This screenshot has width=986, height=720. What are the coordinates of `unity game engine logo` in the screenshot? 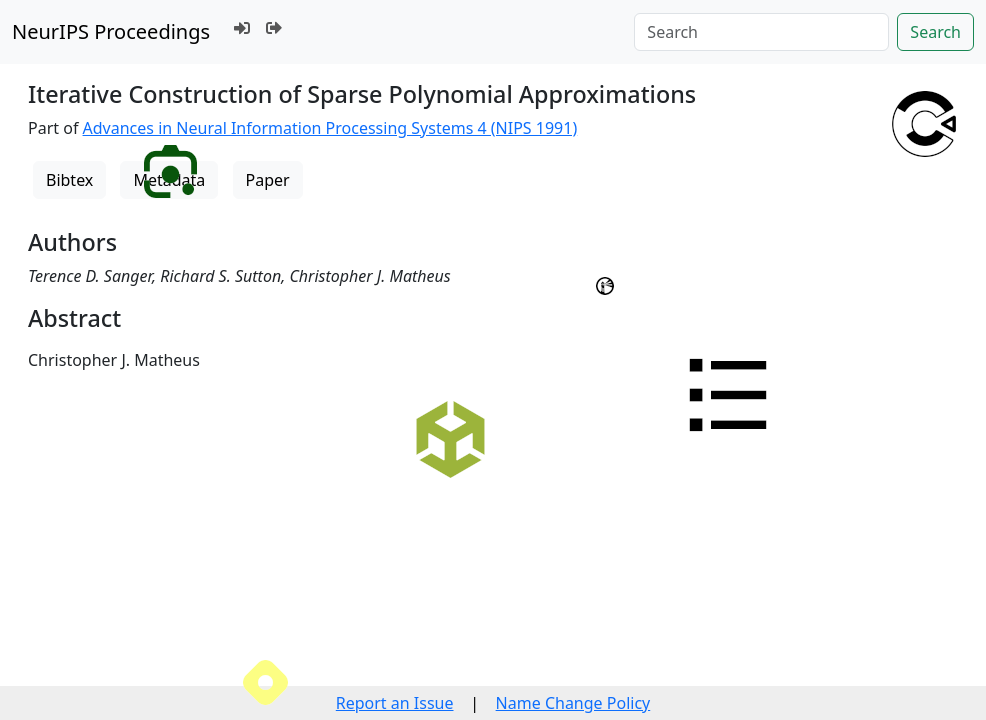 It's located at (450, 439).